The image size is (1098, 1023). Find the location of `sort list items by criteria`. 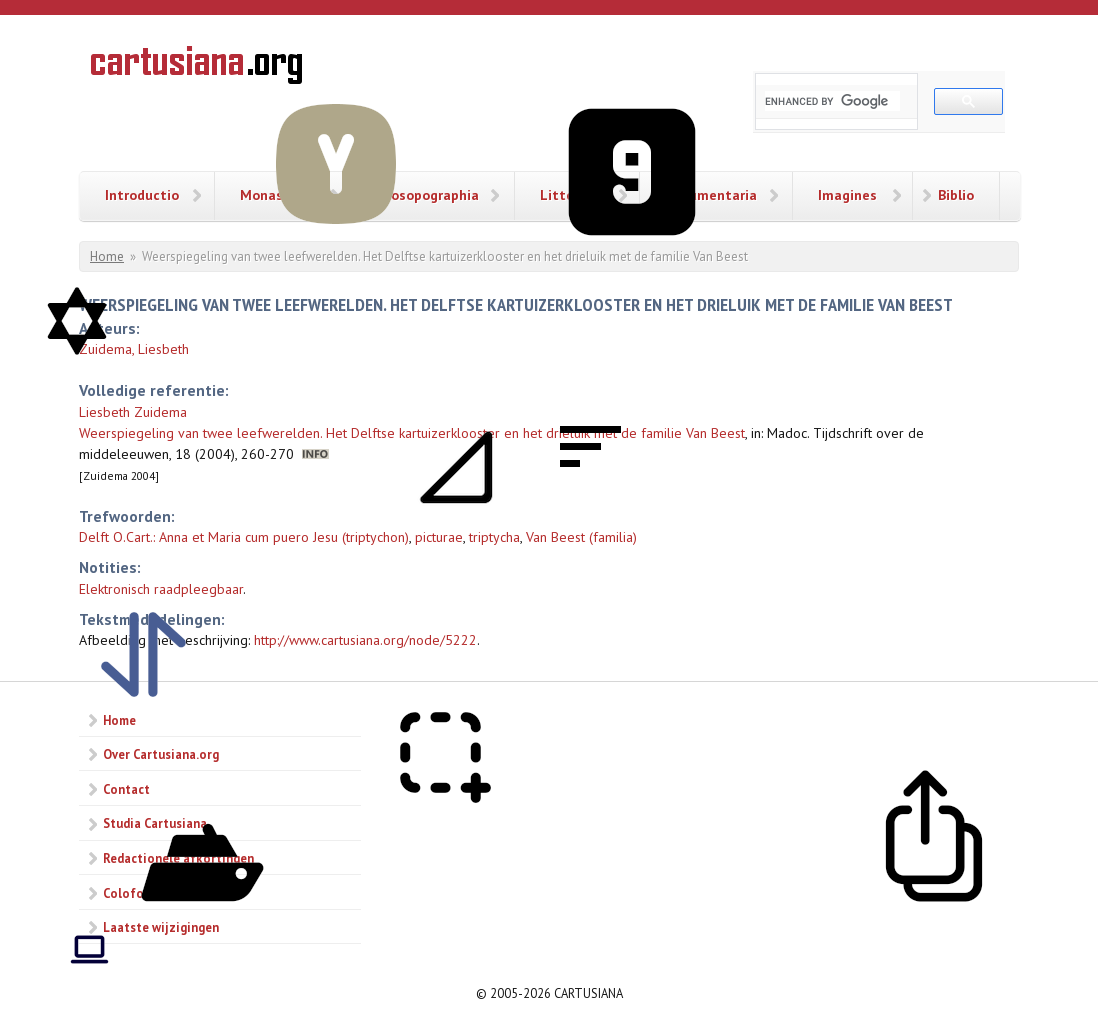

sort list items by criteria is located at coordinates (590, 446).